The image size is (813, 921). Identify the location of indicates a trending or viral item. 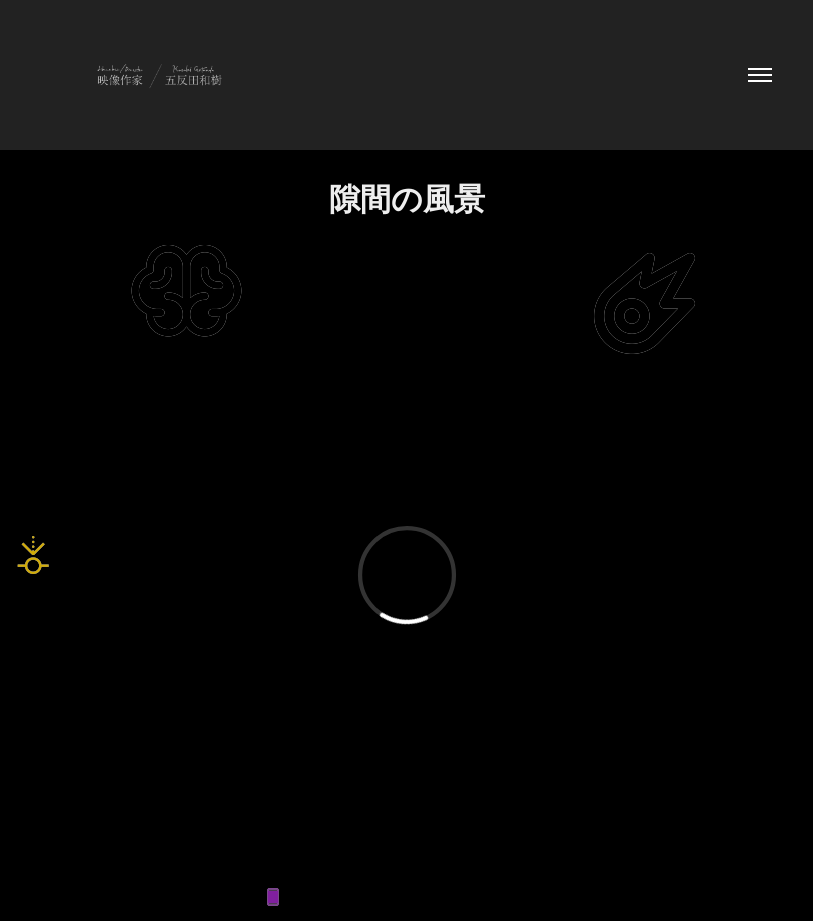
(644, 303).